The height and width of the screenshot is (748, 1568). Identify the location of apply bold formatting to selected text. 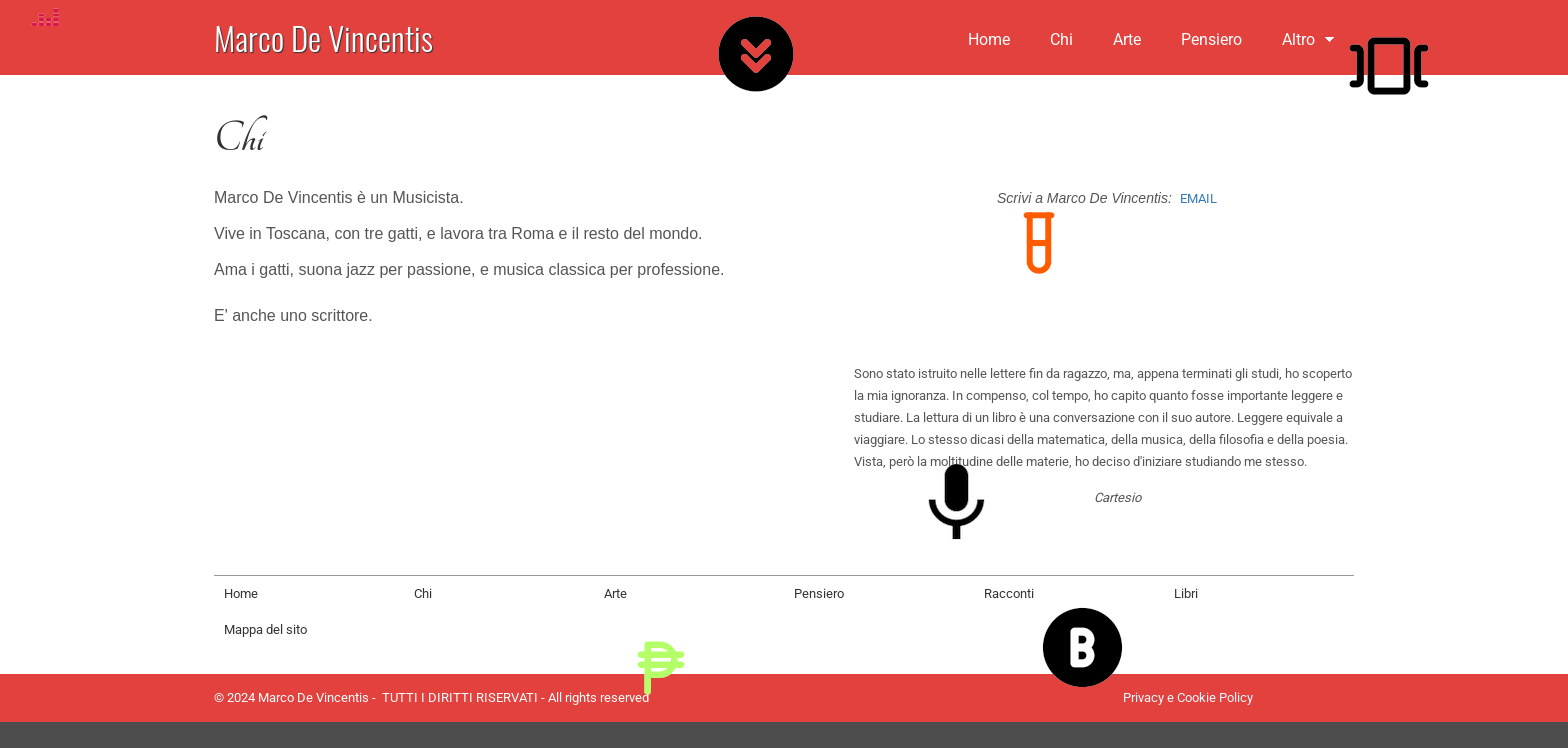
(1082, 647).